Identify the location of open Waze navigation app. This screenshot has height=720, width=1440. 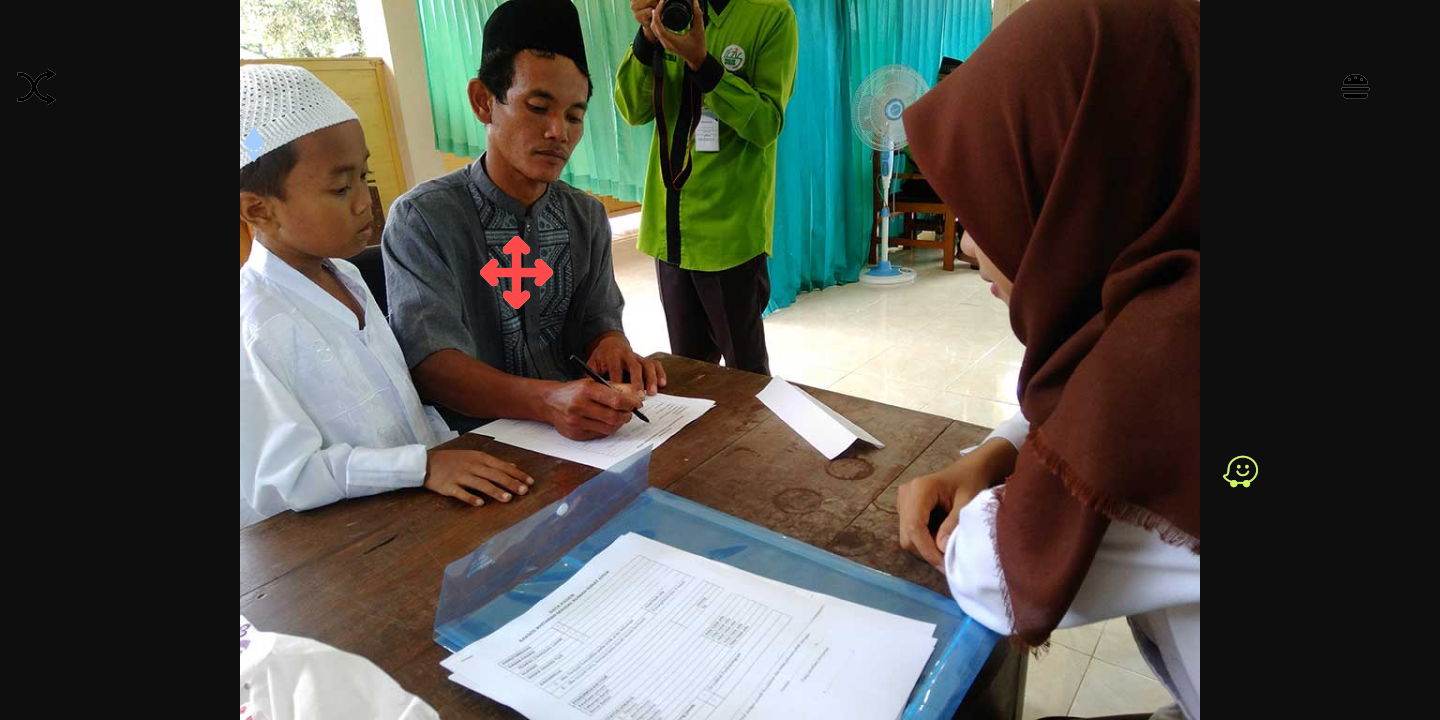
(1240, 471).